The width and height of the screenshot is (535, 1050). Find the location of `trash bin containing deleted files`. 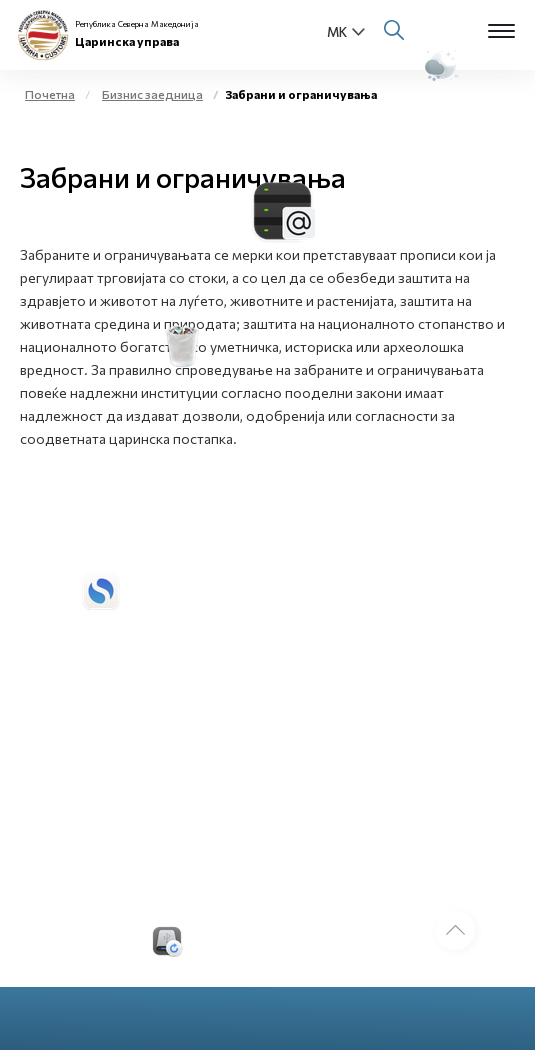

trash bin containing deleted files is located at coordinates (182, 346).